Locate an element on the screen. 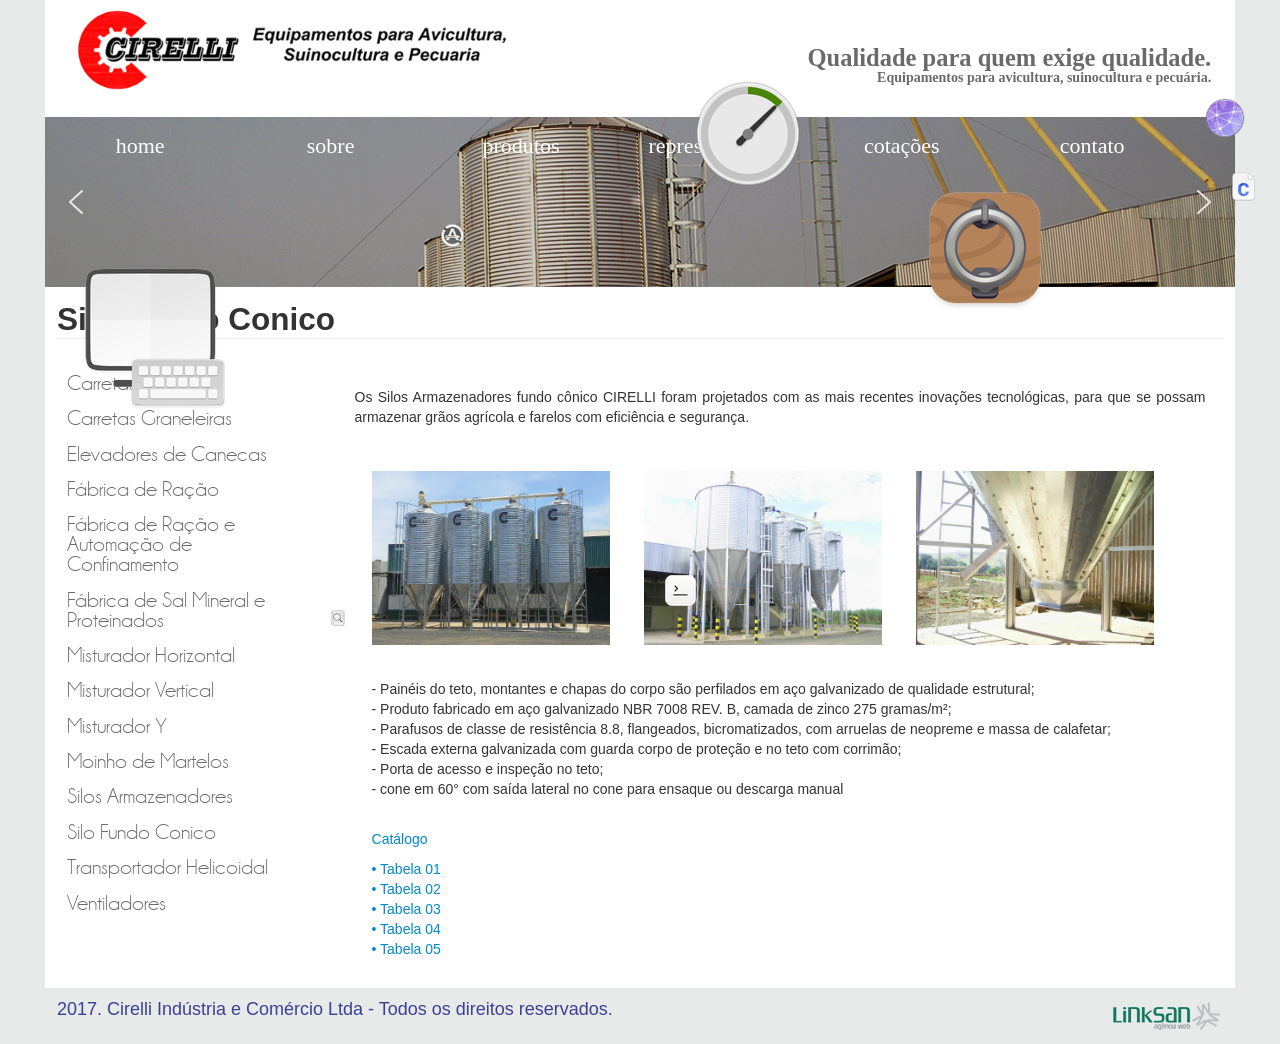 The height and width of the screenshot is (1044, 1280). access computer or desktop settings is located at coordinates (155, 336).